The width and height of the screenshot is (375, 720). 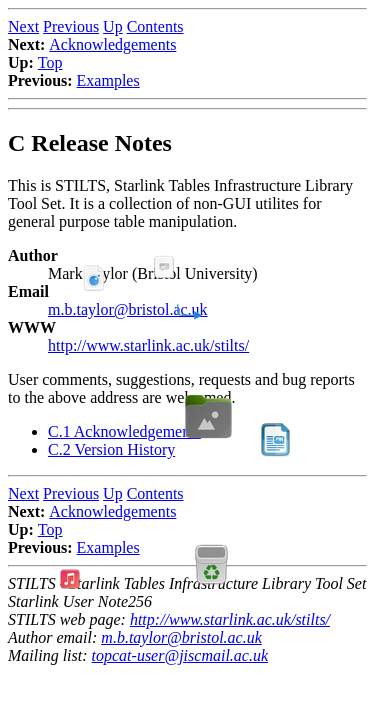 I want to click on open the music player app, so click(x=70, y=579).